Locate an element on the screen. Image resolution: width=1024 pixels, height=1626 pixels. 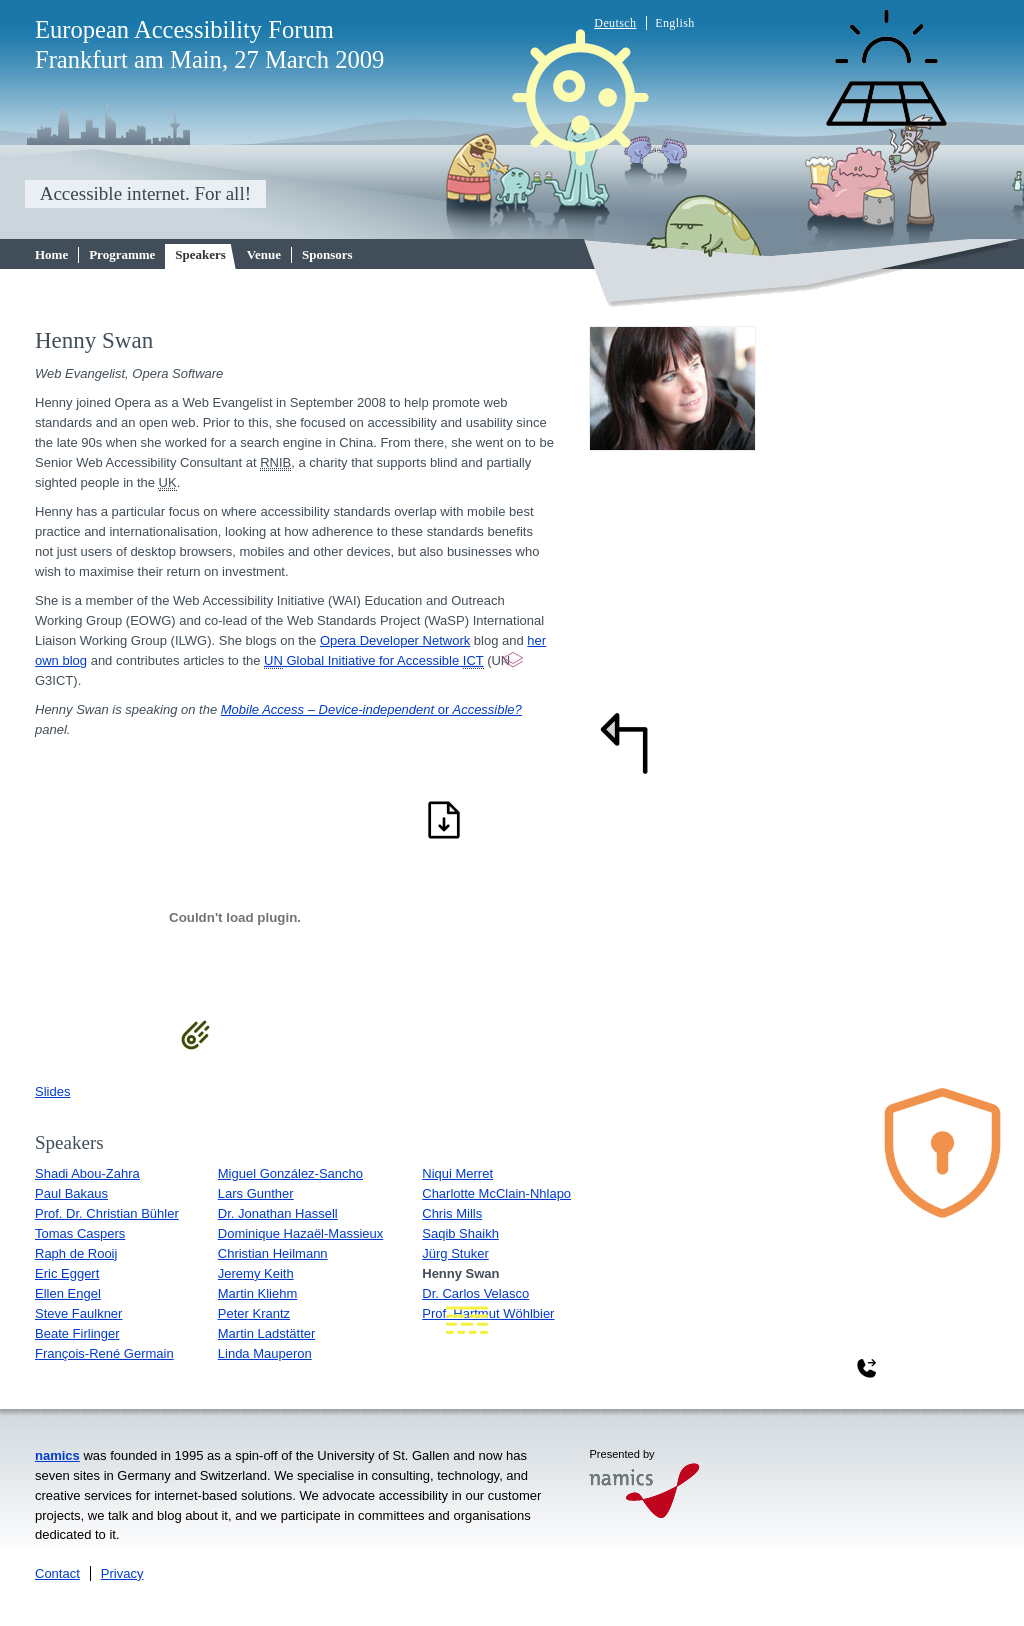
download file is located at coordinates (444, 820).